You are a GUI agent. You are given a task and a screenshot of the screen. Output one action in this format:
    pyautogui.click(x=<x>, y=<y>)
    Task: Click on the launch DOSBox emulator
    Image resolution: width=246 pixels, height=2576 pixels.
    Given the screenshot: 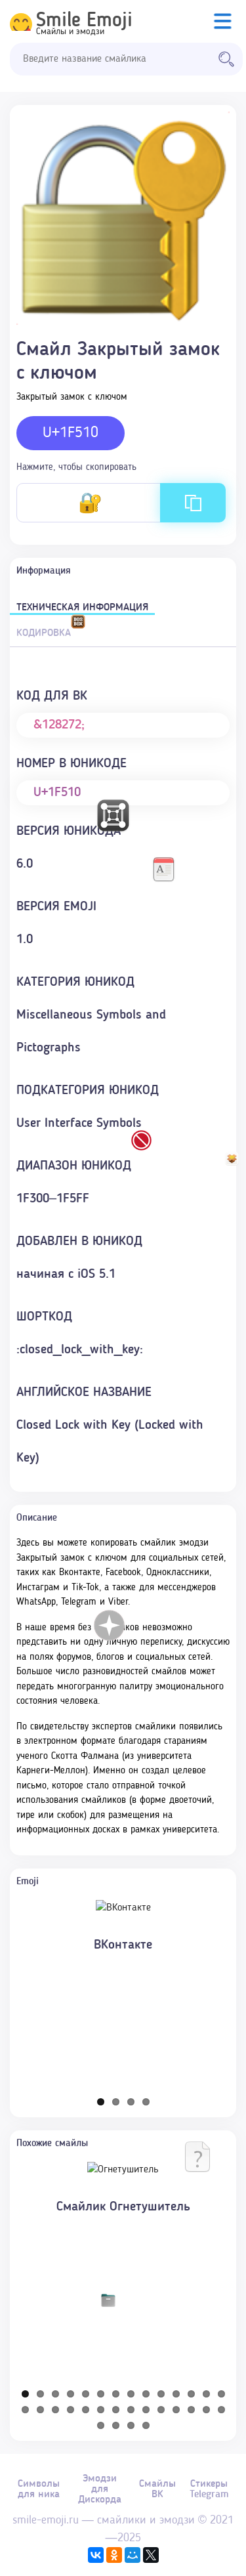 What is the action you would take?
    pyautogui.click(x=78, y=622)
    